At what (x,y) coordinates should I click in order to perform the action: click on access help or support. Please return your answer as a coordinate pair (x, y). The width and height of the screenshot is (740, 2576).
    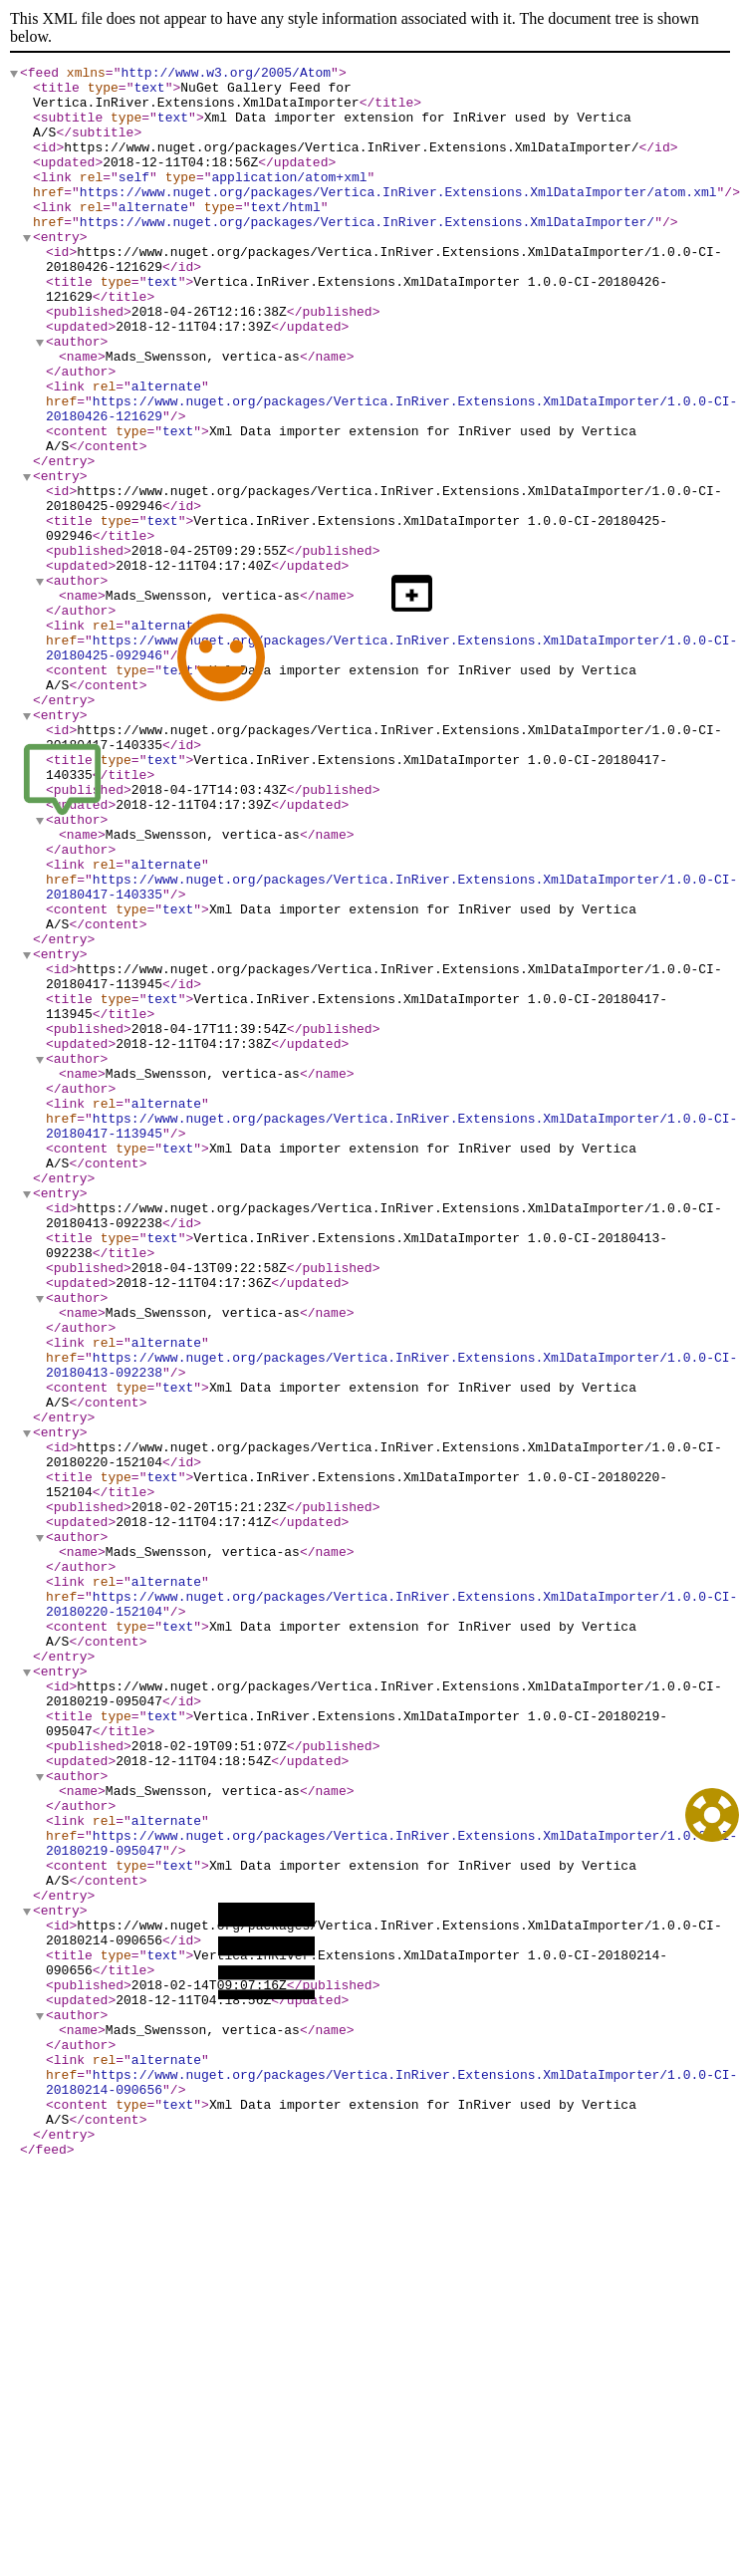
    Looking at the image, I should click on (712, 1815).